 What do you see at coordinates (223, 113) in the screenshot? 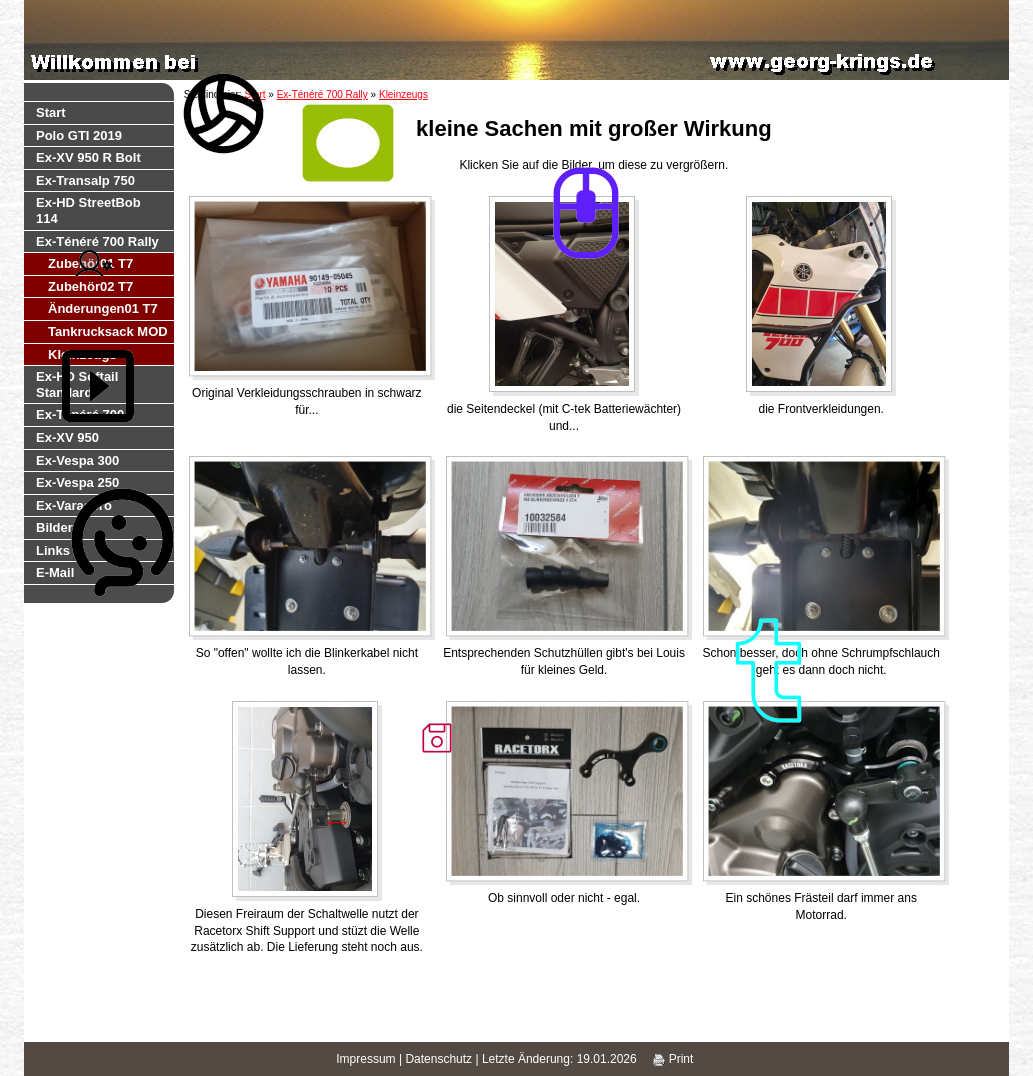
I see `view volleyball or beach sports activities` at bounding box center [223, 113].